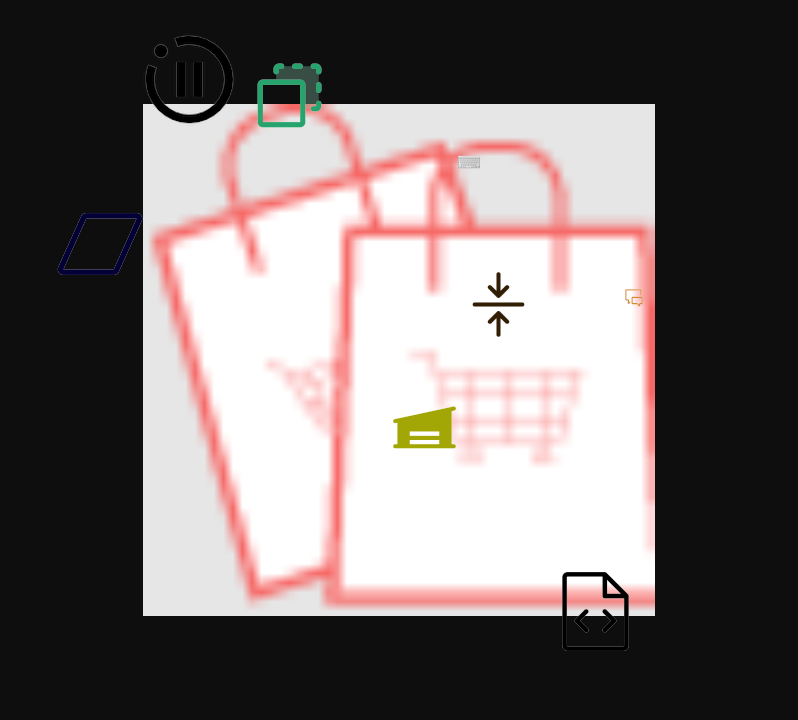 The height and width of the screenshot is (720, 798). What do you see at coordinates (595, 611) in the screenshot?
I see `view source code file` at bounding box center [595, 611].